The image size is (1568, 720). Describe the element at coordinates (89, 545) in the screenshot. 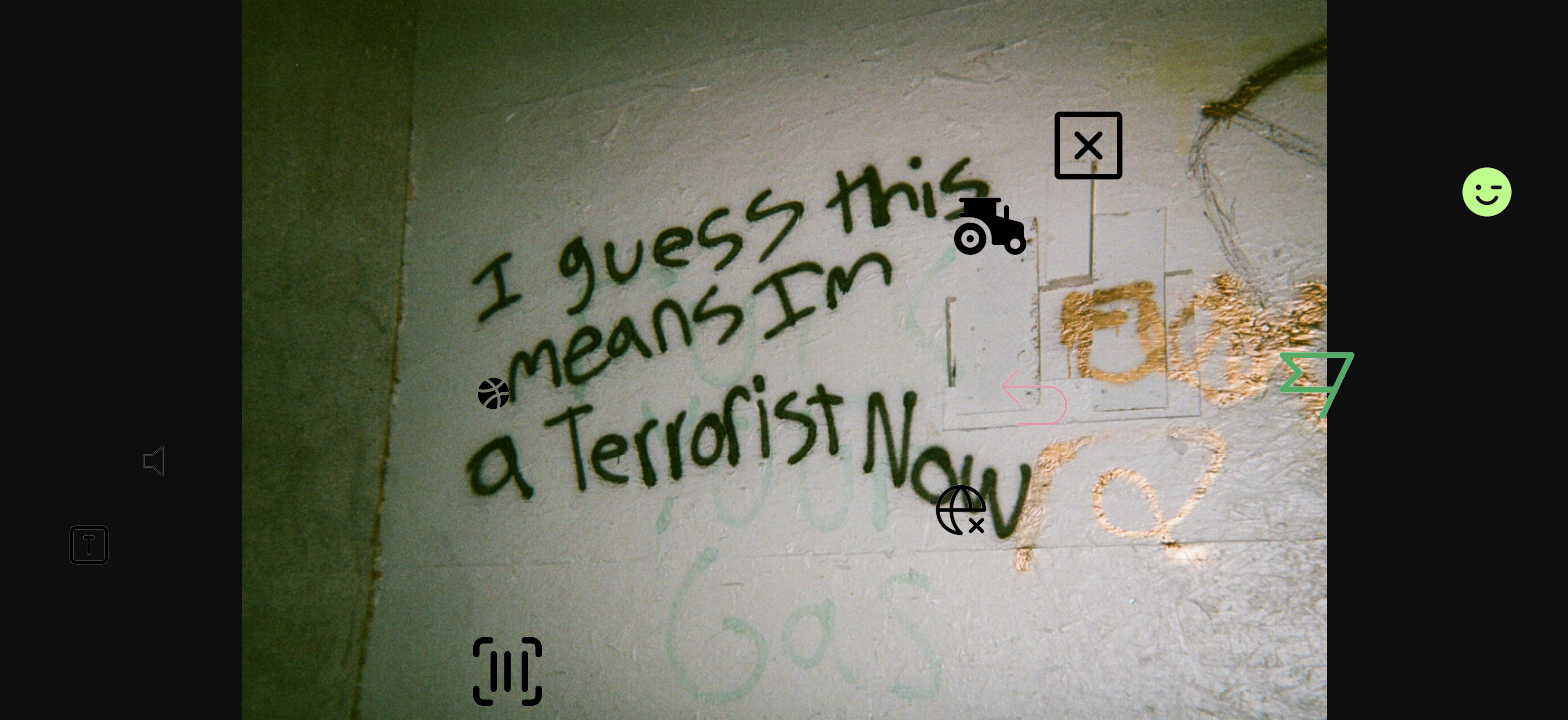

I see `insert a text box or text element` at that location.